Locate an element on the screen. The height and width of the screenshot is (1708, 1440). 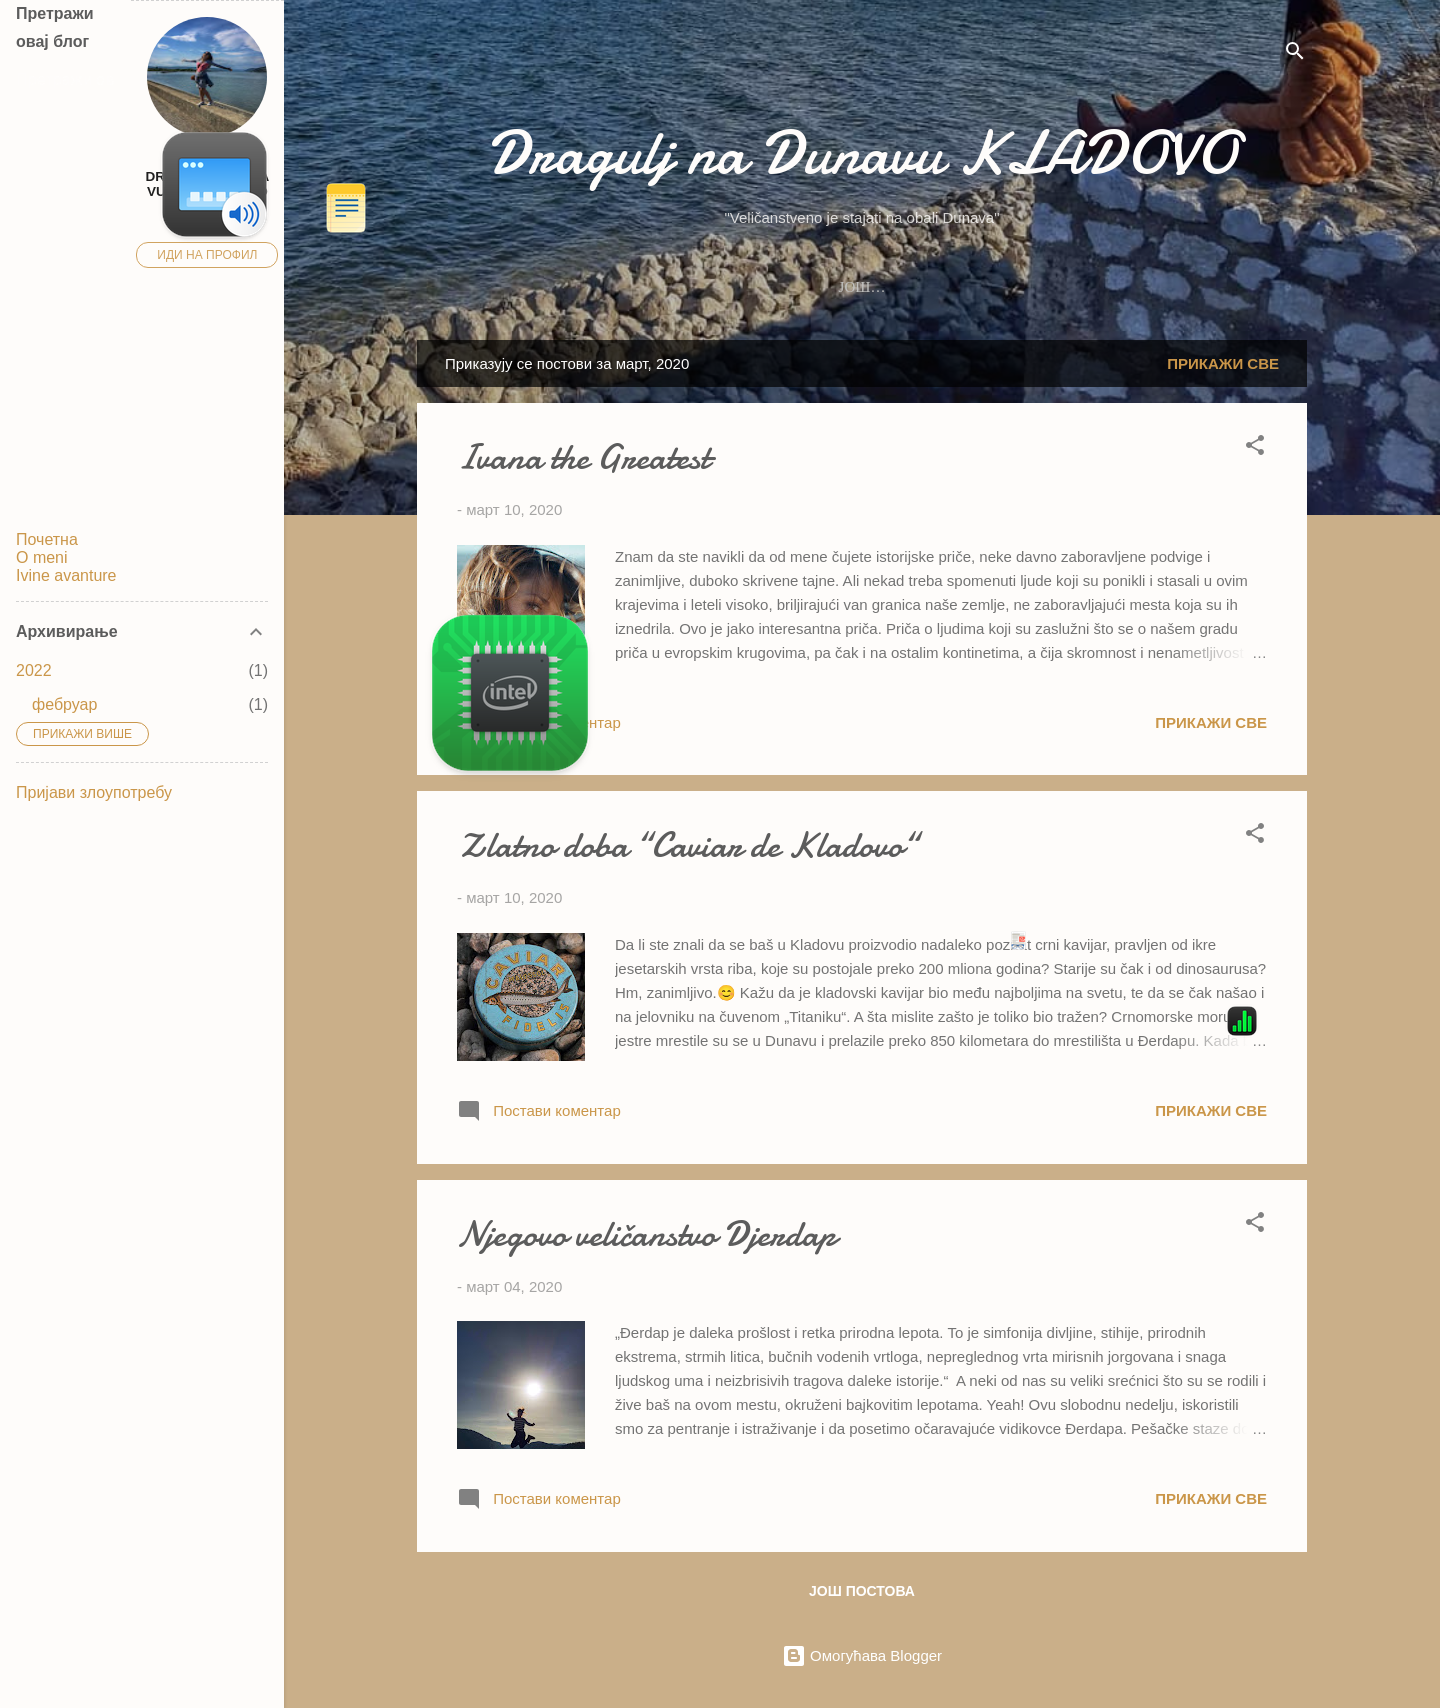
open apple numbers spreadsheet app is located at coordinates (1242, 1021).